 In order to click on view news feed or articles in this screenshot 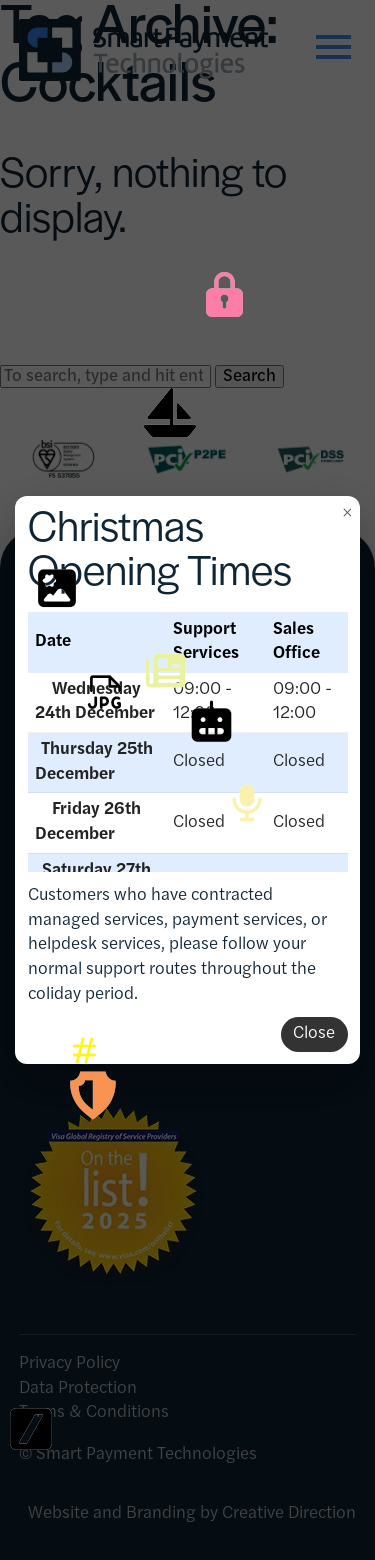, I will do `click(165, 670)`.